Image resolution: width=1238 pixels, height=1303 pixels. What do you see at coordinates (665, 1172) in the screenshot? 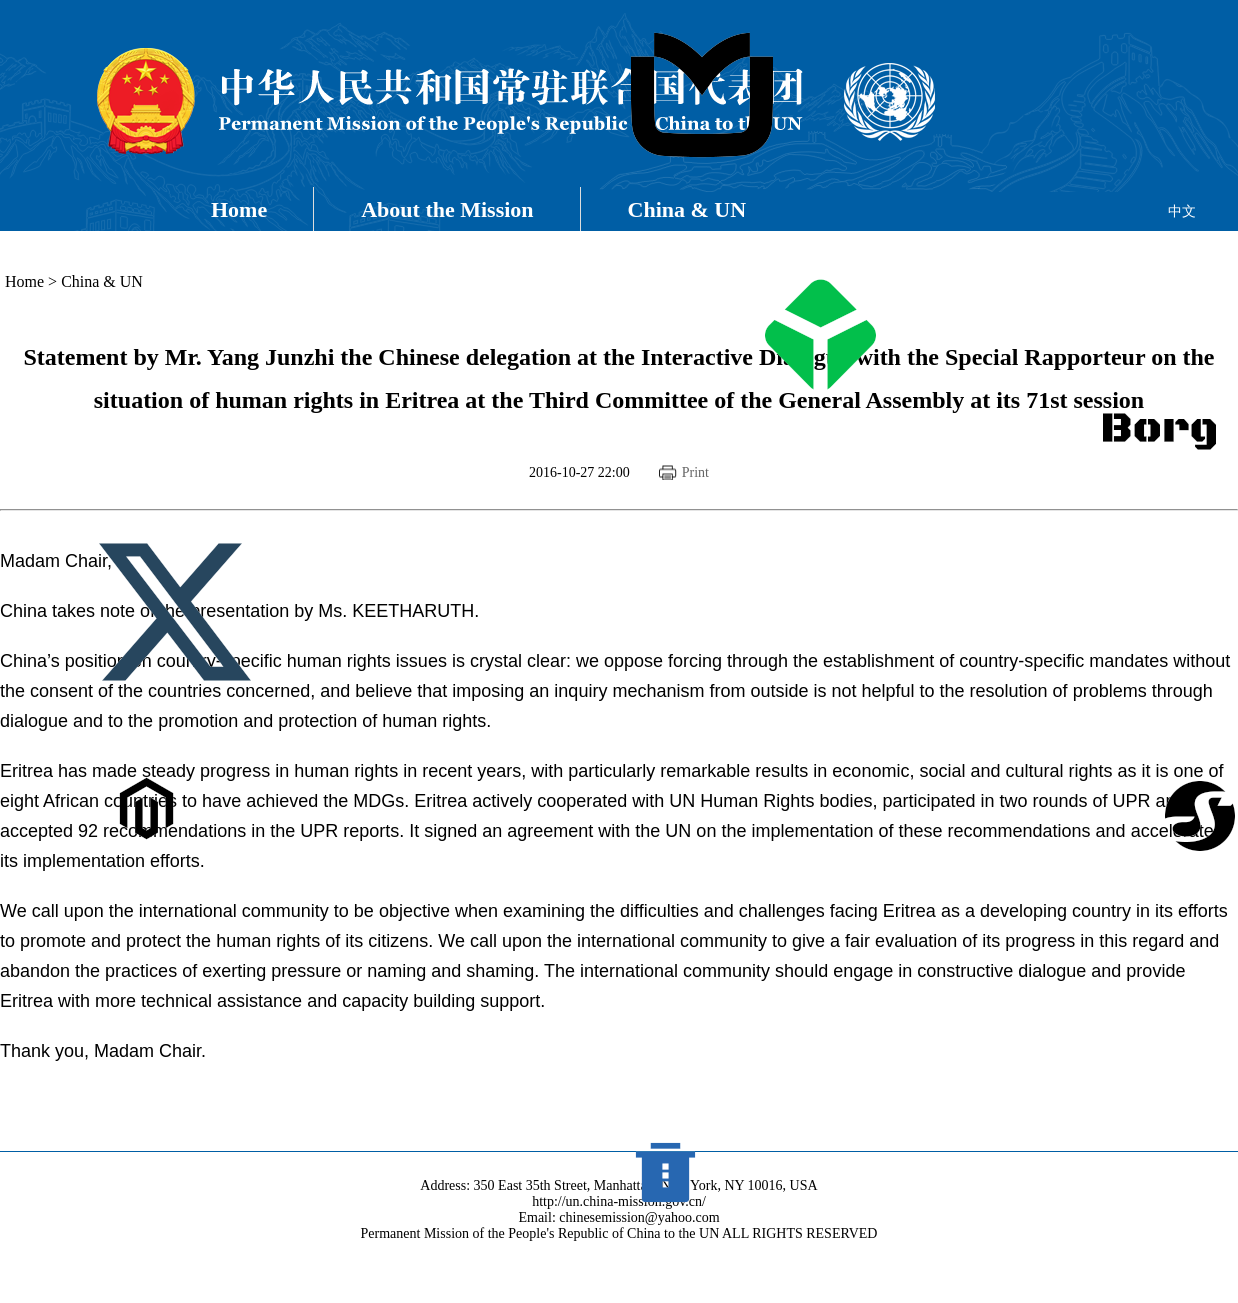
I see `delete selected item` at bounding box center [665, 1172].